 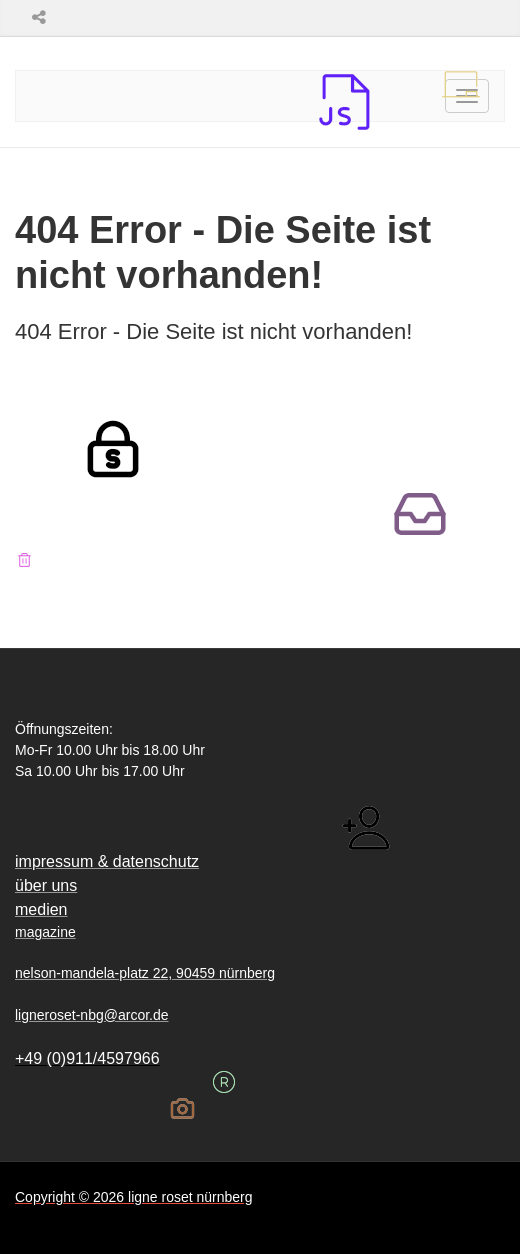 I want to click on take a photo, so click(x=182, y=1108).